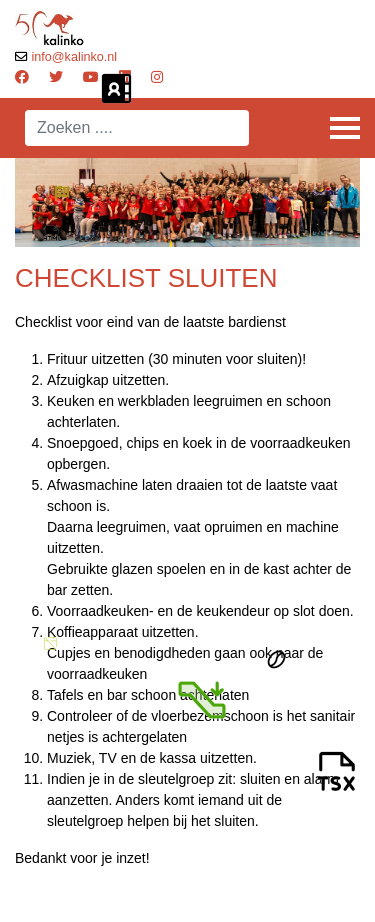  Describe the element at coordinates (116, 88) in the screenshot. I see `open contacts or address book` at that location.